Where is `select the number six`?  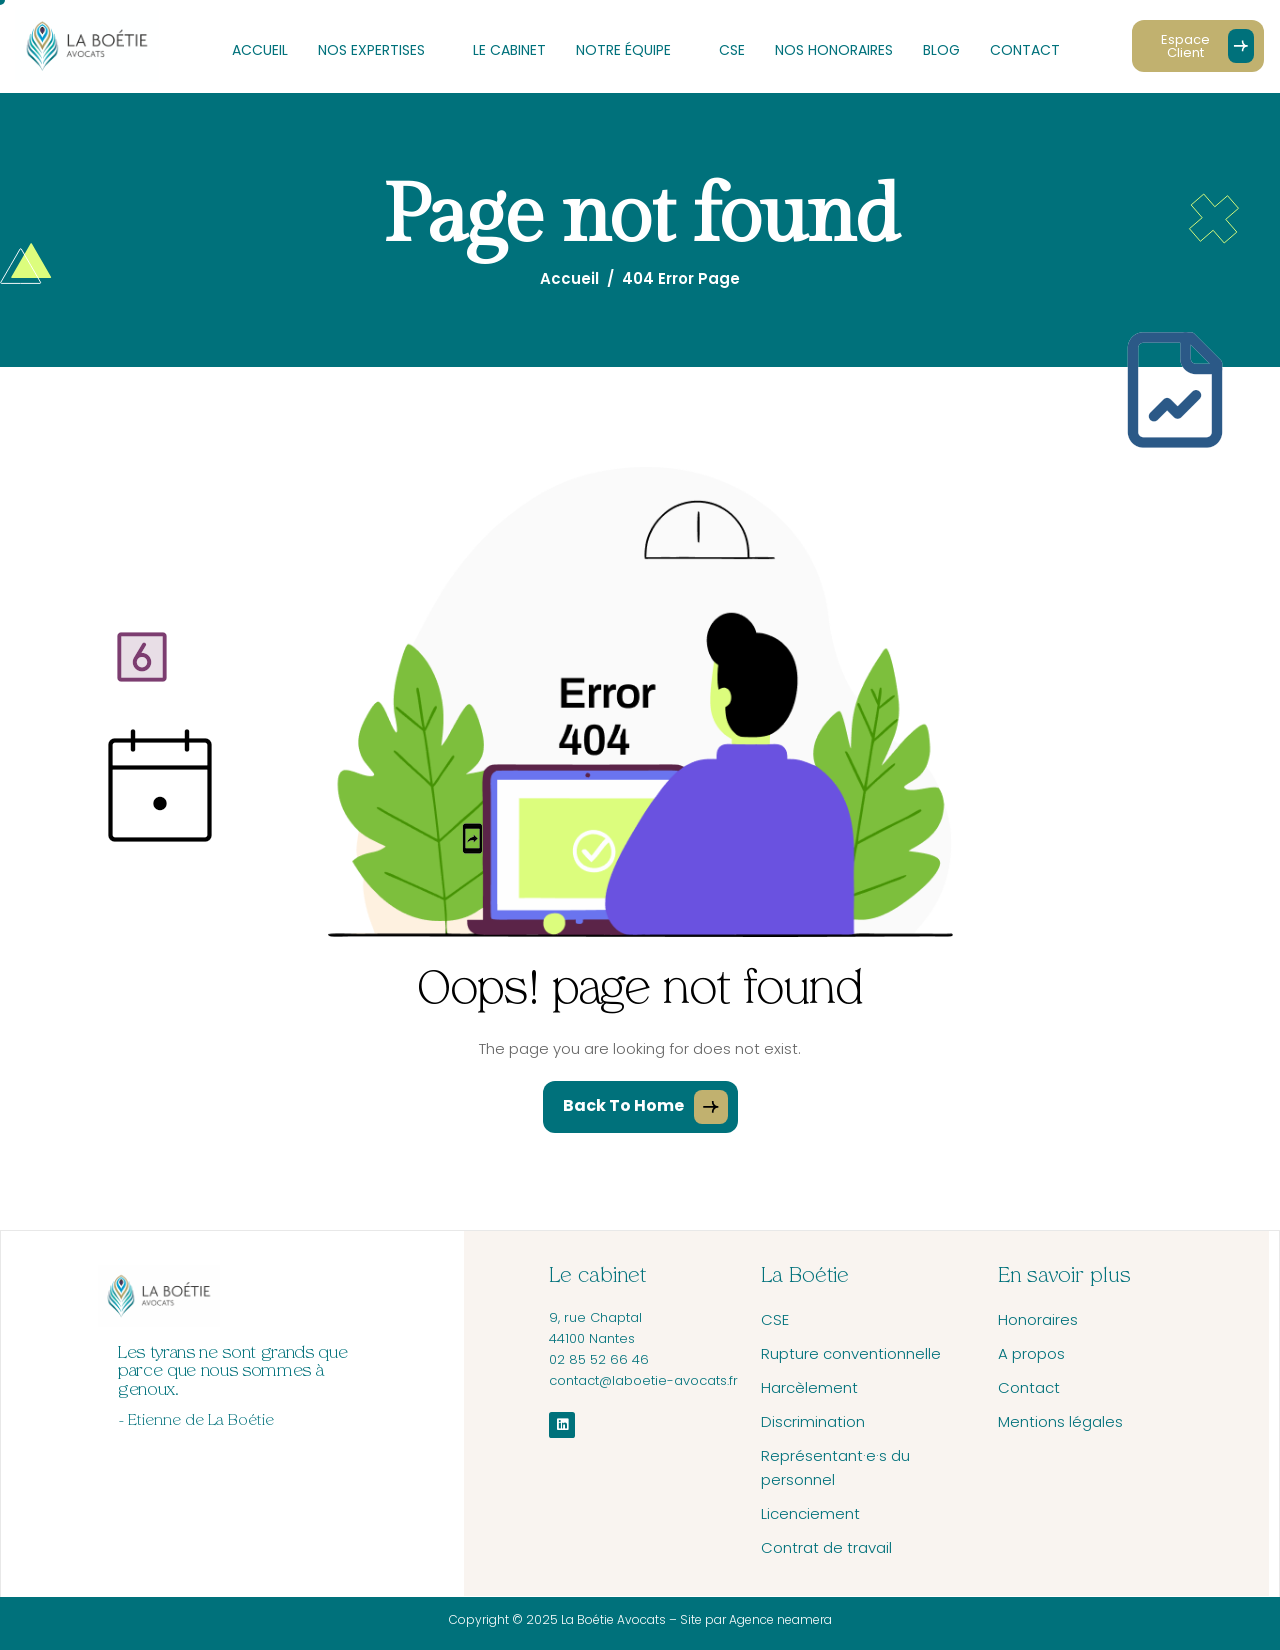
select the number six is located at coordinates (142, 657).